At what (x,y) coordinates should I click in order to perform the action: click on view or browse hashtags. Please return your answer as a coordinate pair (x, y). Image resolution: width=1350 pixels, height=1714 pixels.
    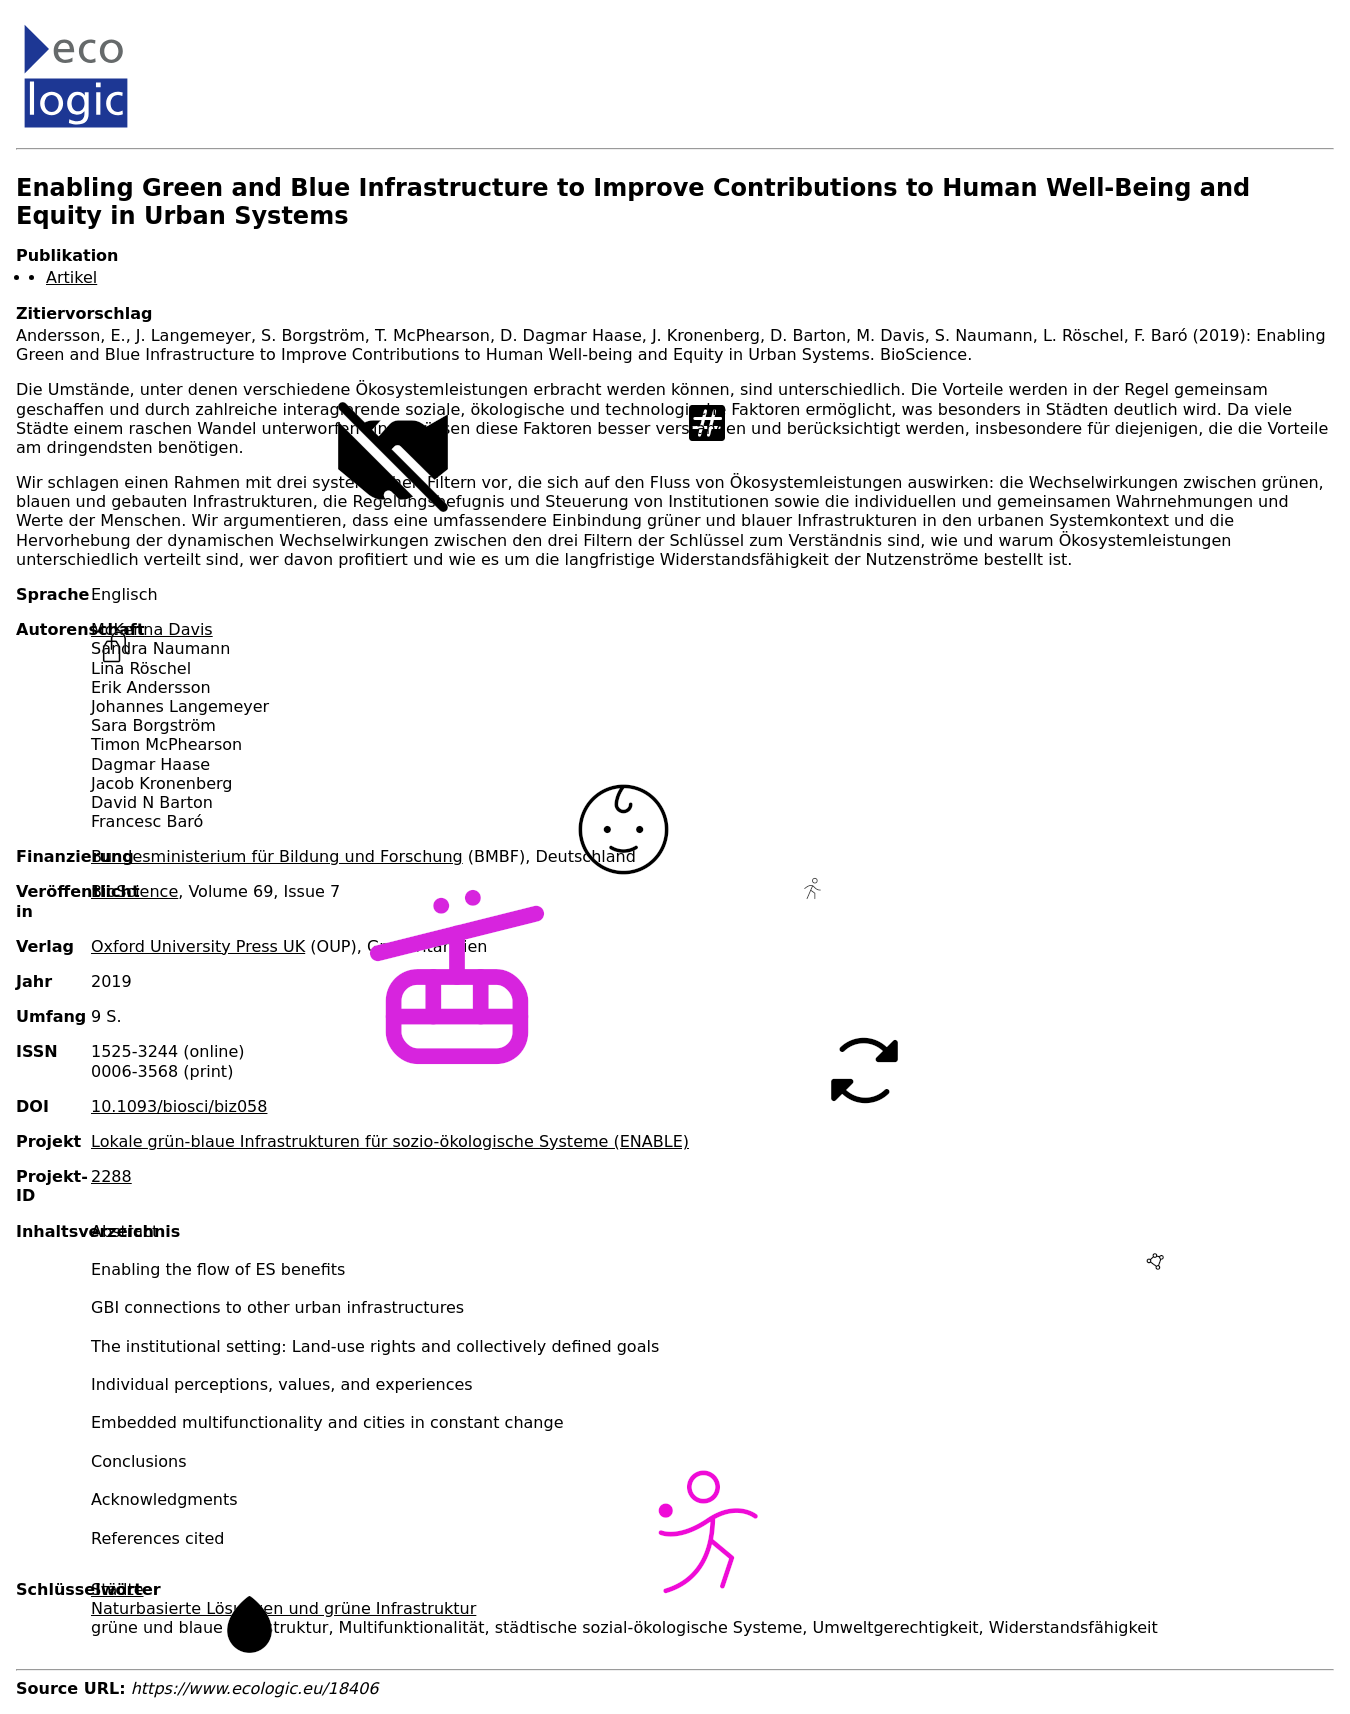
    Looking at the image, I should click on (707, 423).